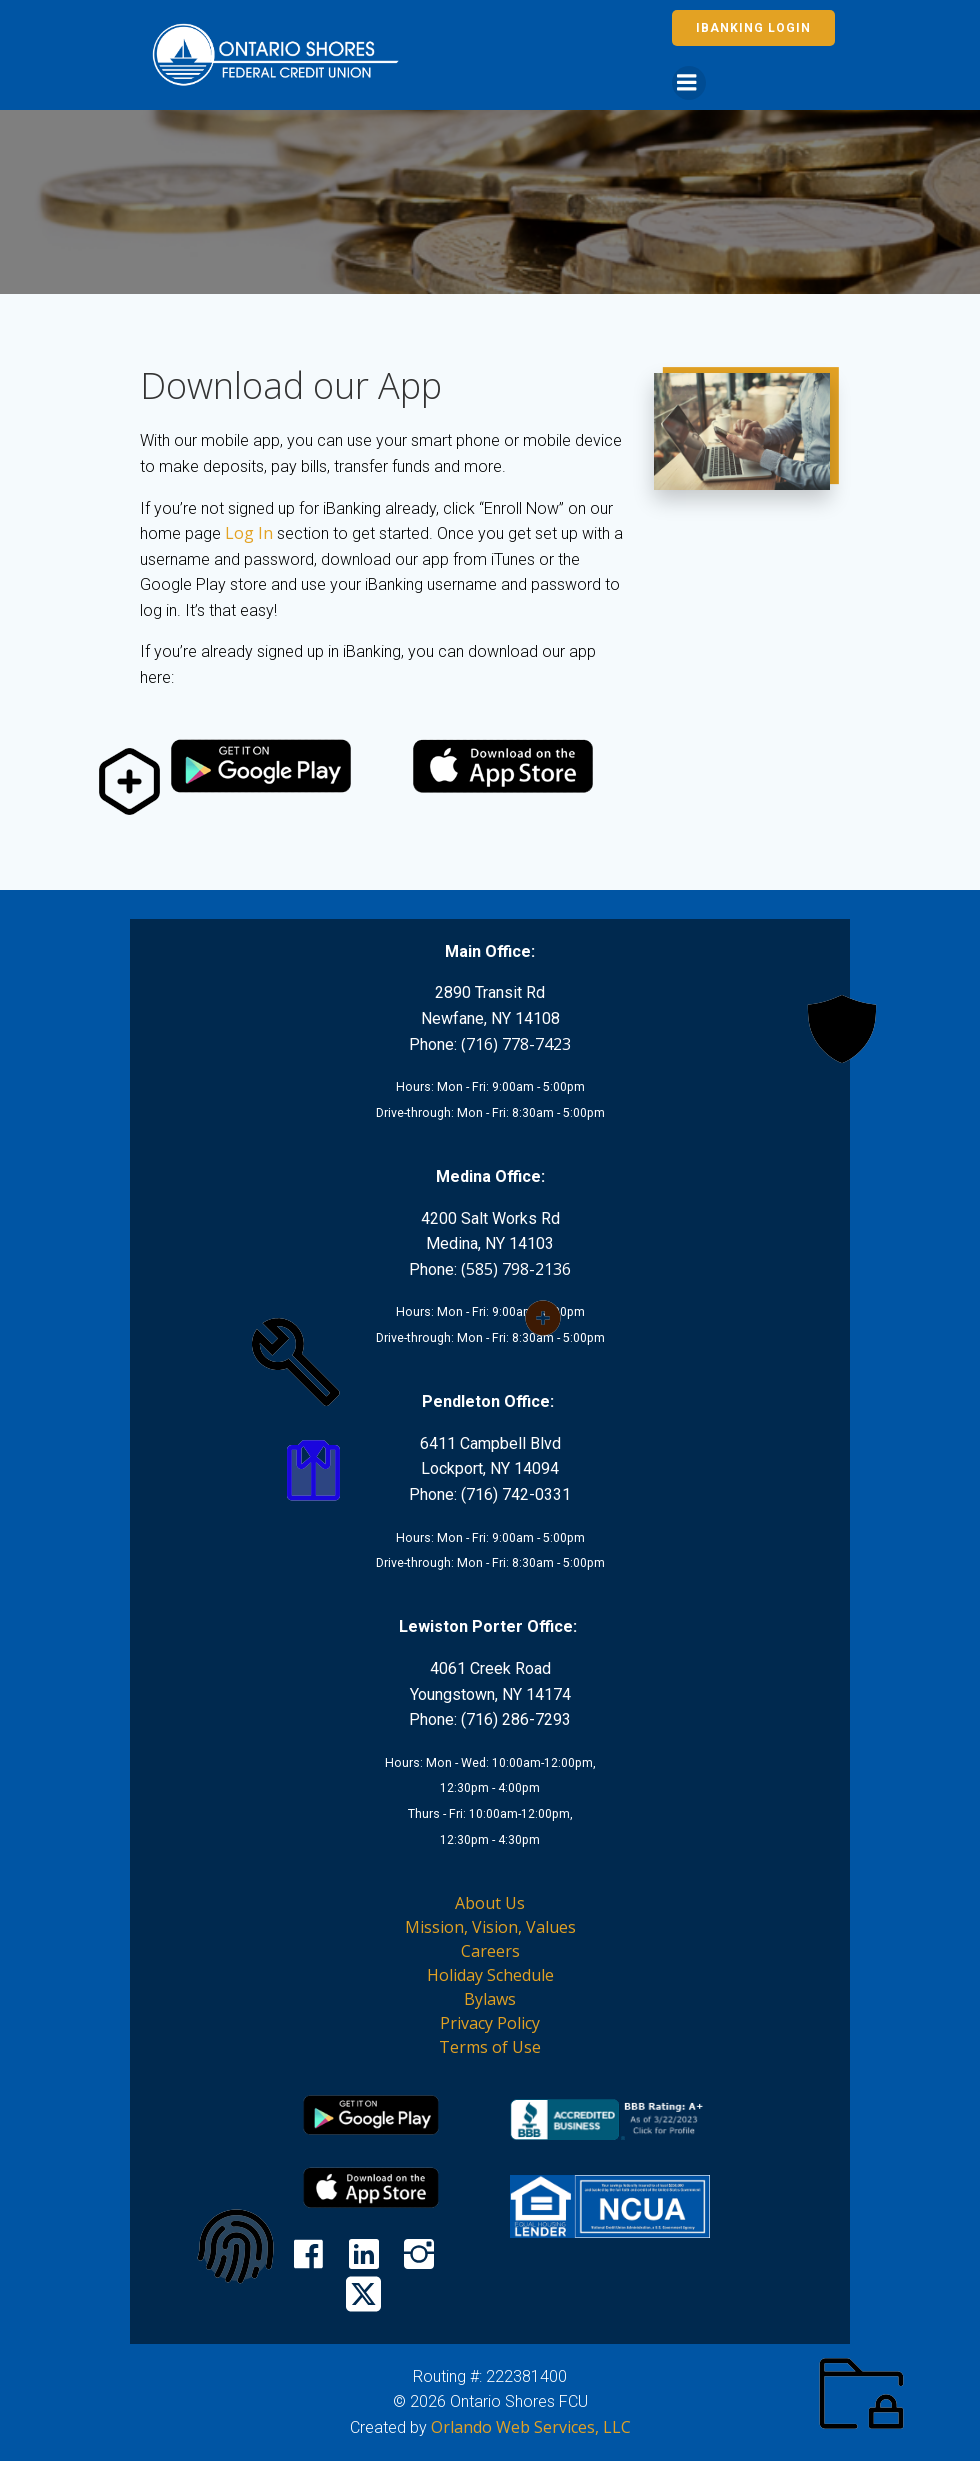 The width and height of the screenshot is (980, 2465). Describe the element at coordinates (296, 1362) in the screenshot. I see `access settings or configuration options` at that location.